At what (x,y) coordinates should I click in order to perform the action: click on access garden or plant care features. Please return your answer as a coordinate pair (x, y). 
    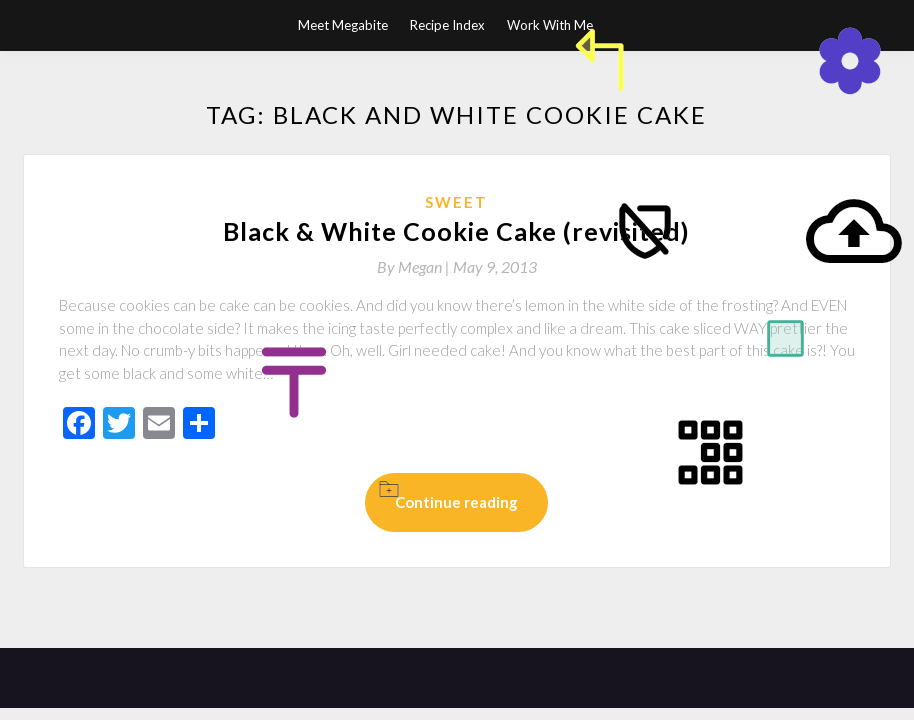
    Looking at the image, I should click on (850, 61).